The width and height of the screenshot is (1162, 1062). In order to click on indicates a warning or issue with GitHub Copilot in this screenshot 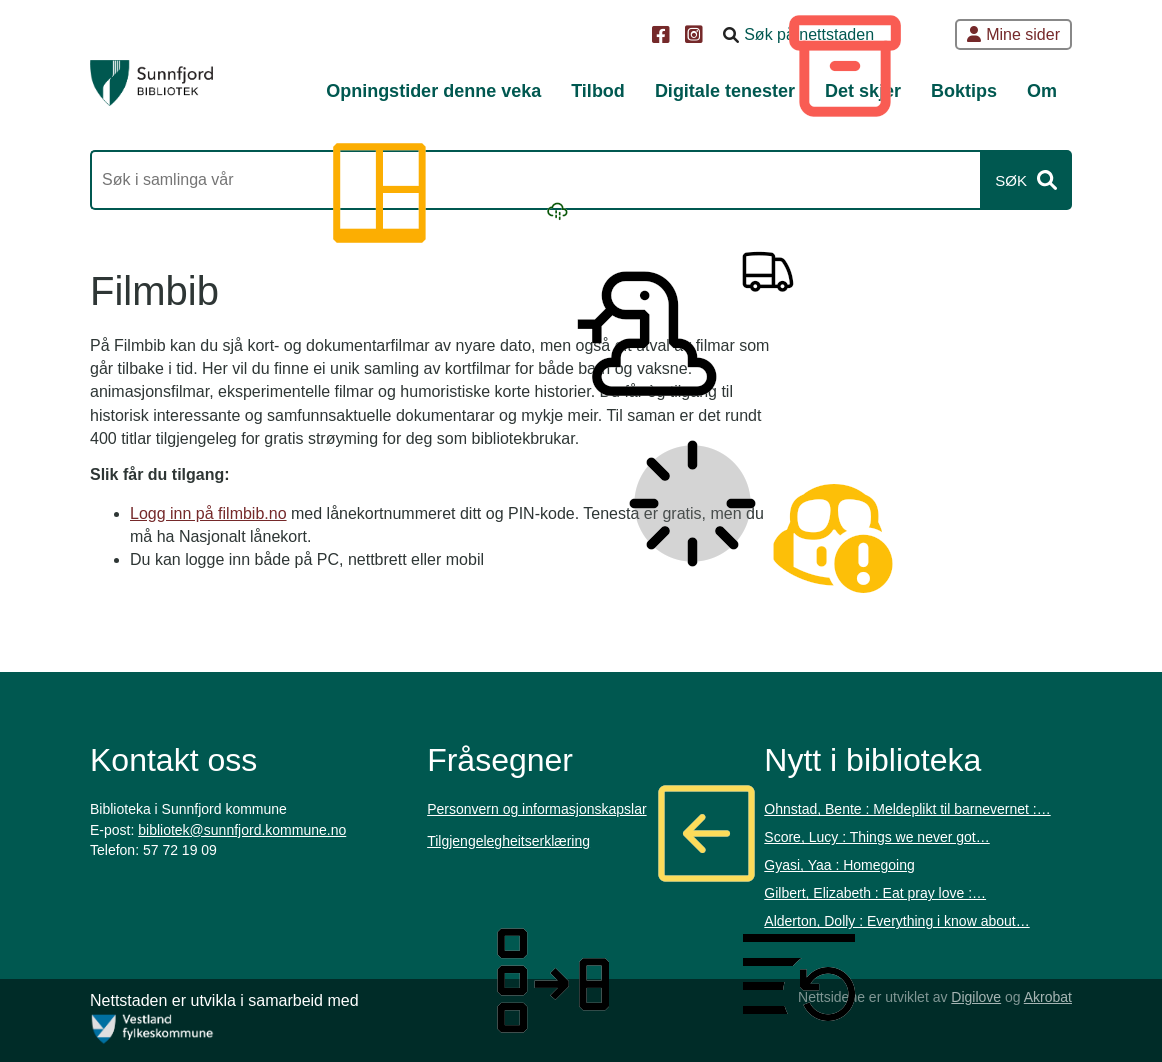, I will do `click(833, 538)`.